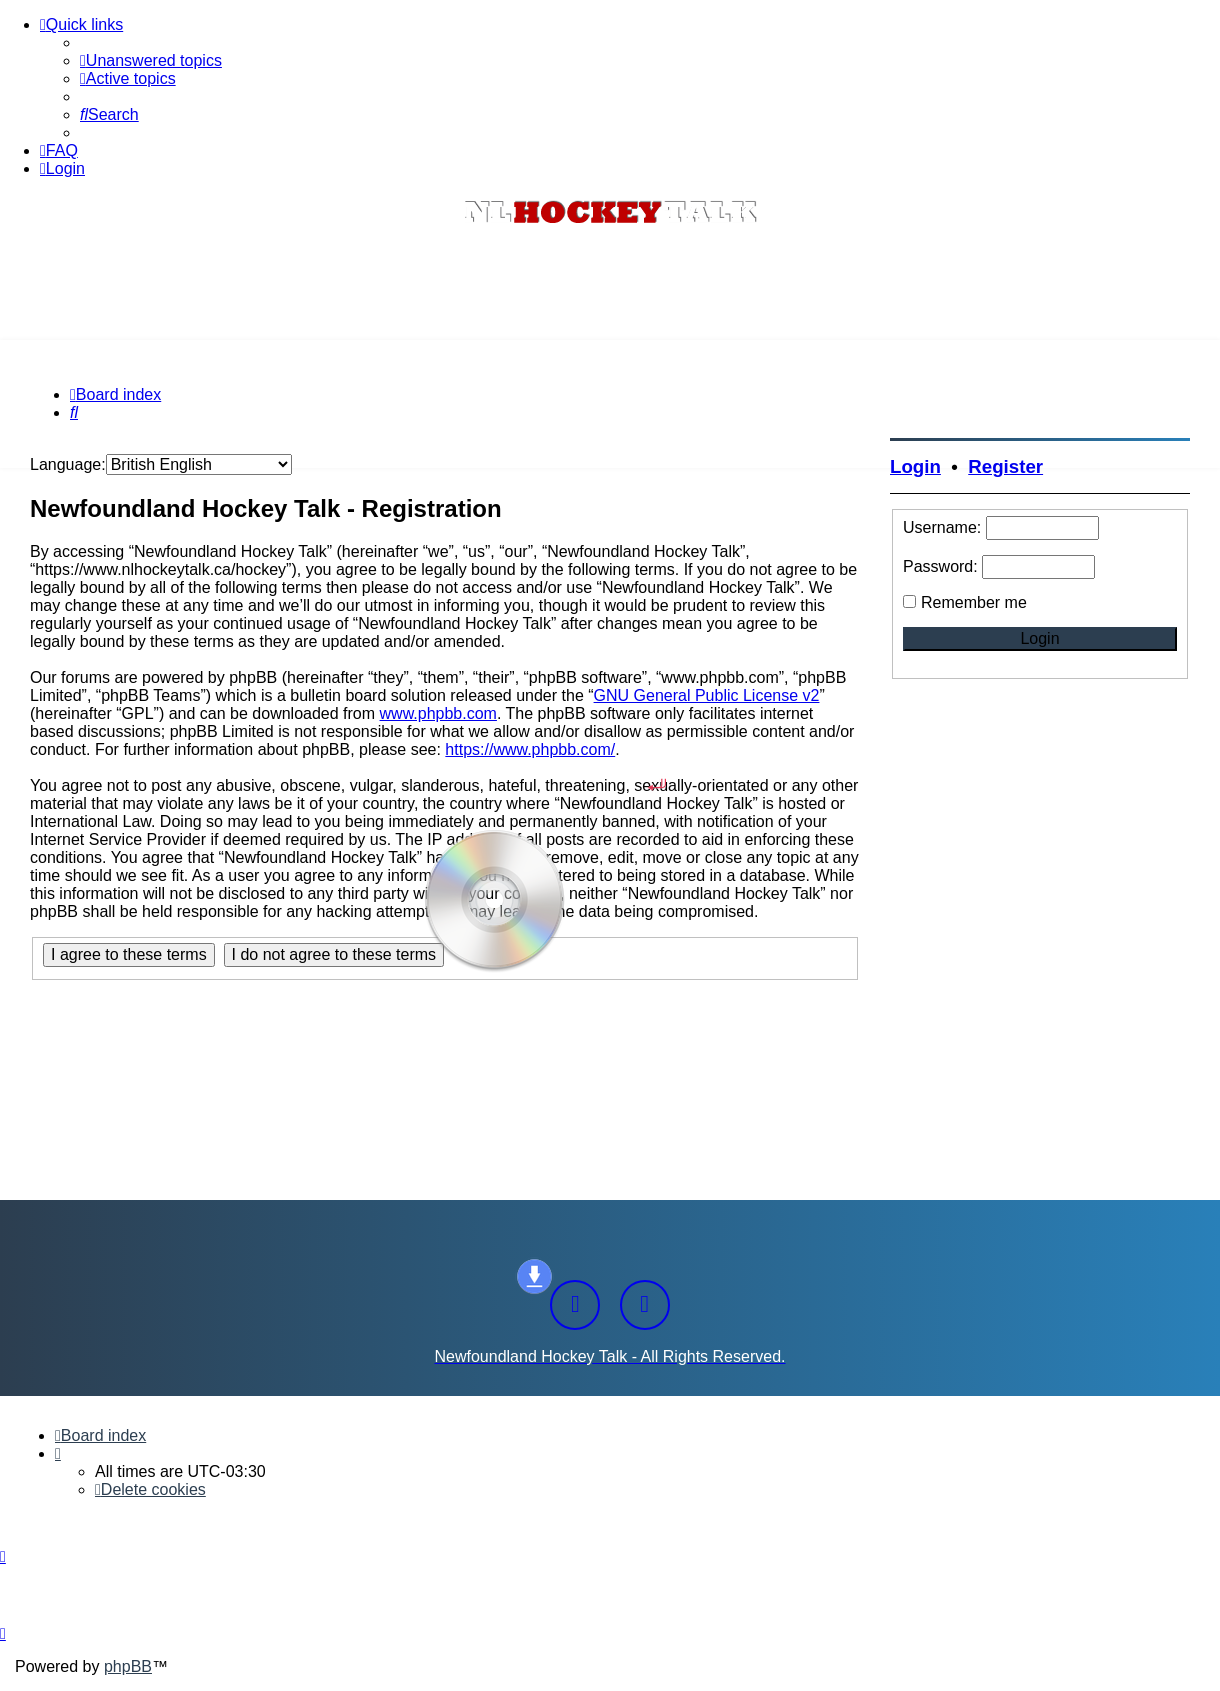 This screenshot has width=1220, height=1691. What do you see at coordinates (656, 783) in the screenshot?
I see `reply to all recipients in an email thread` at bounding box center [656, 783].